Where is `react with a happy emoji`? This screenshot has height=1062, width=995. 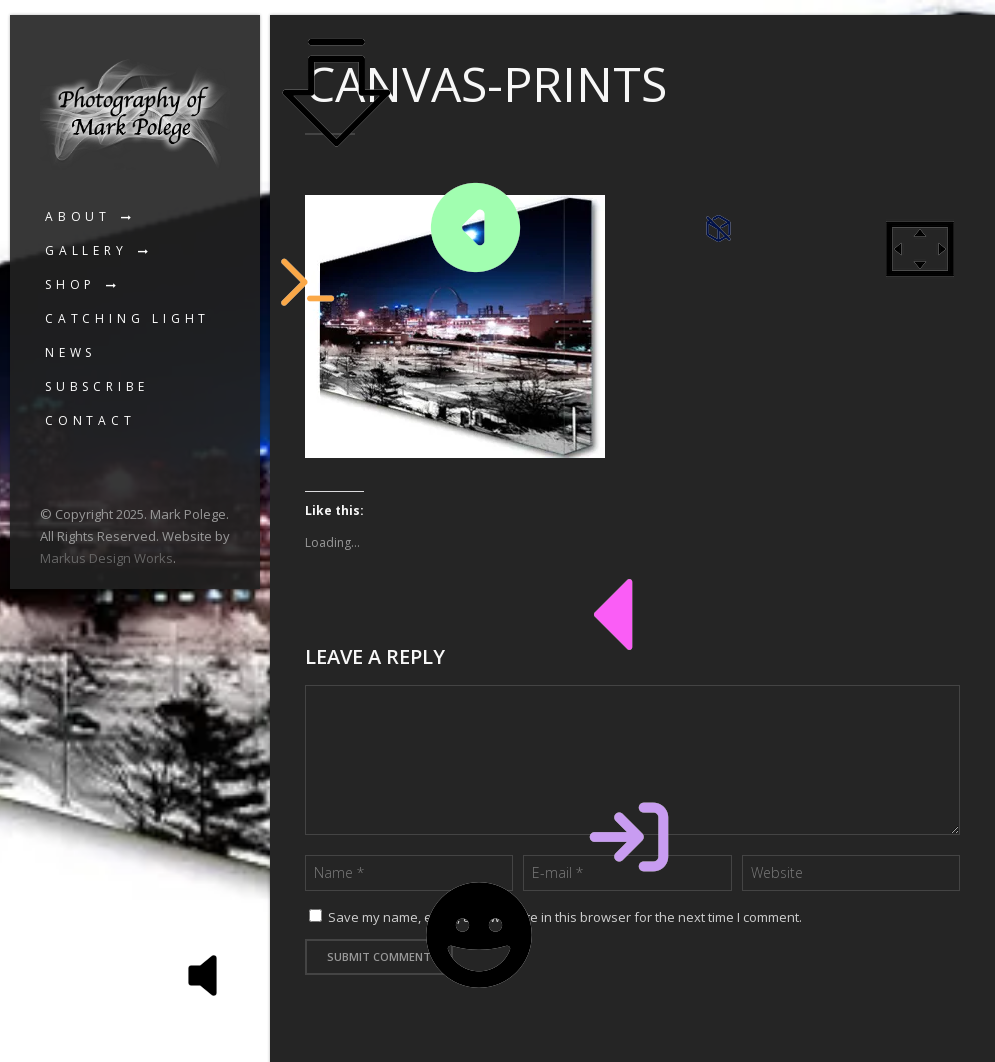
react with a happy emoji is located at coordinates (479, 935).